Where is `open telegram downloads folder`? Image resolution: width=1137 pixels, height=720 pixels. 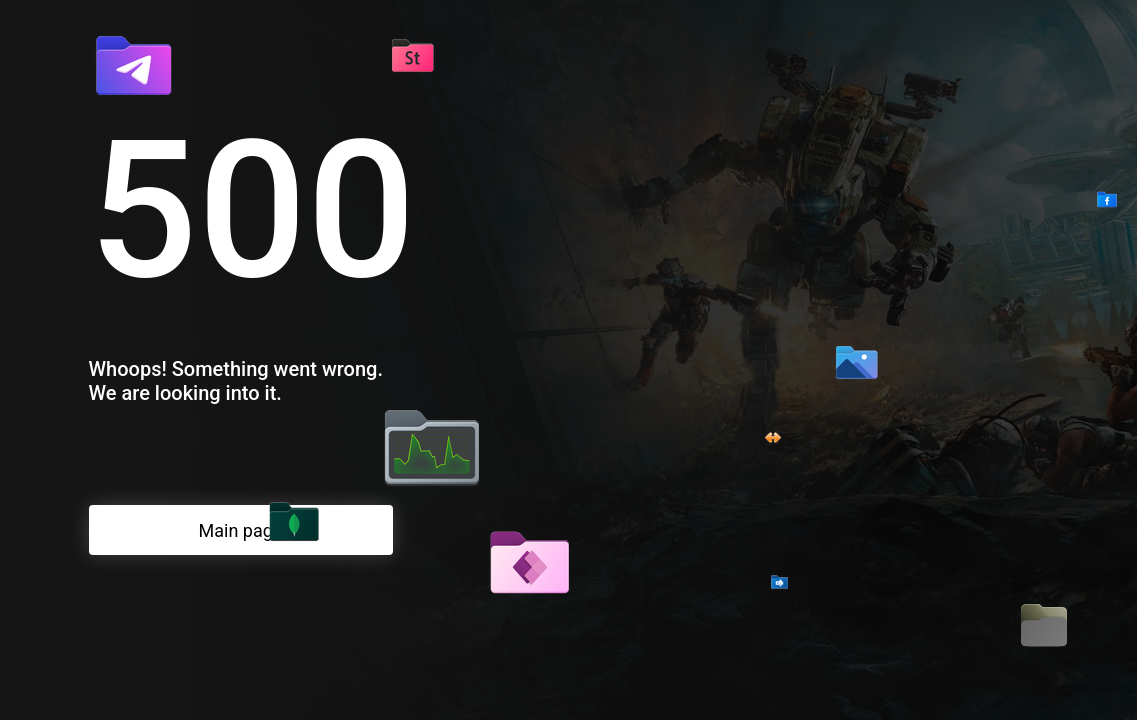
open telegram downloads folder is located at coordinates (133, 67).